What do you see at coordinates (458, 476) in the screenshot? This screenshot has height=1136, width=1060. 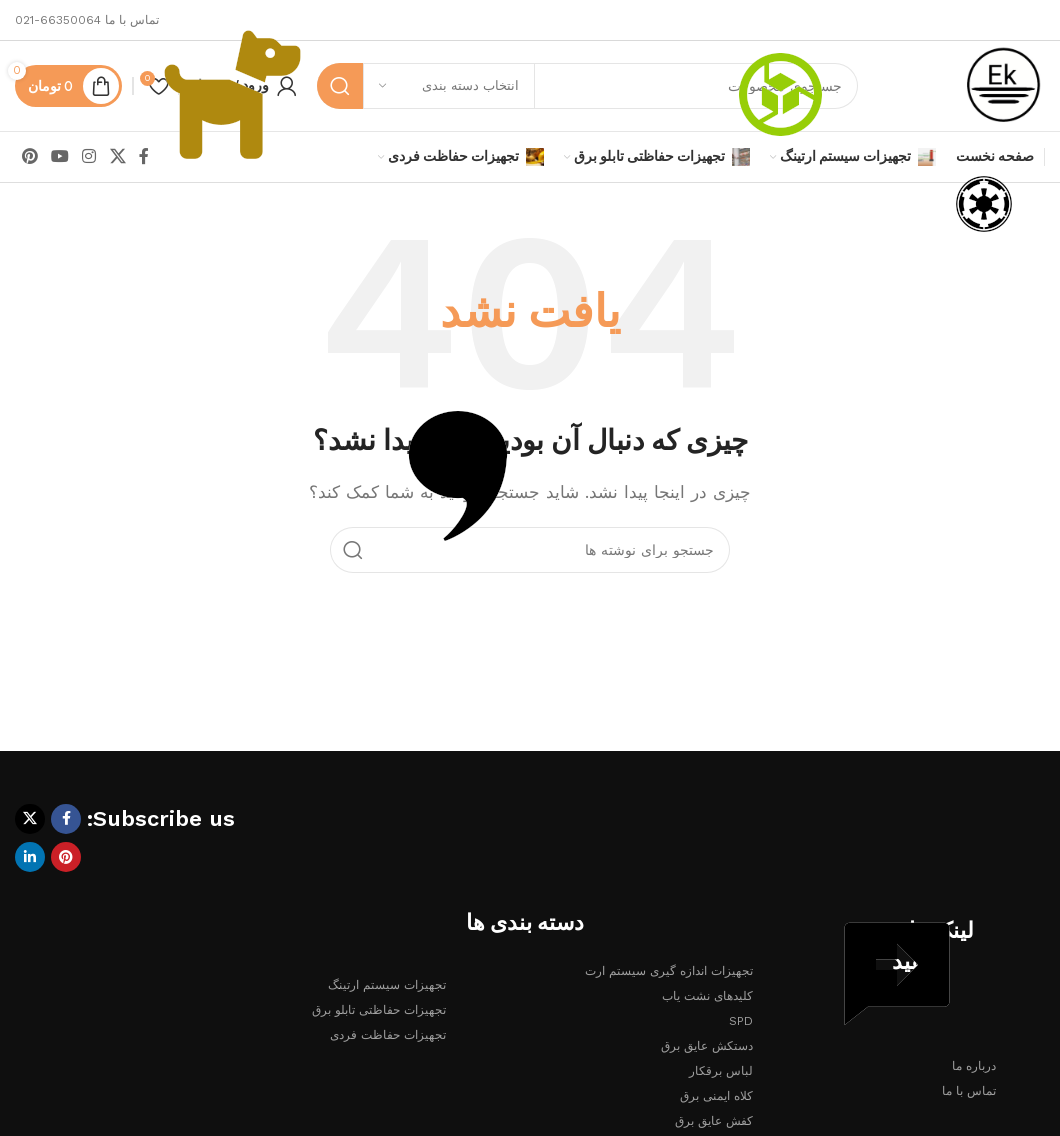 I see `open the Monoprix app or website` at bounding box center [458, 476].